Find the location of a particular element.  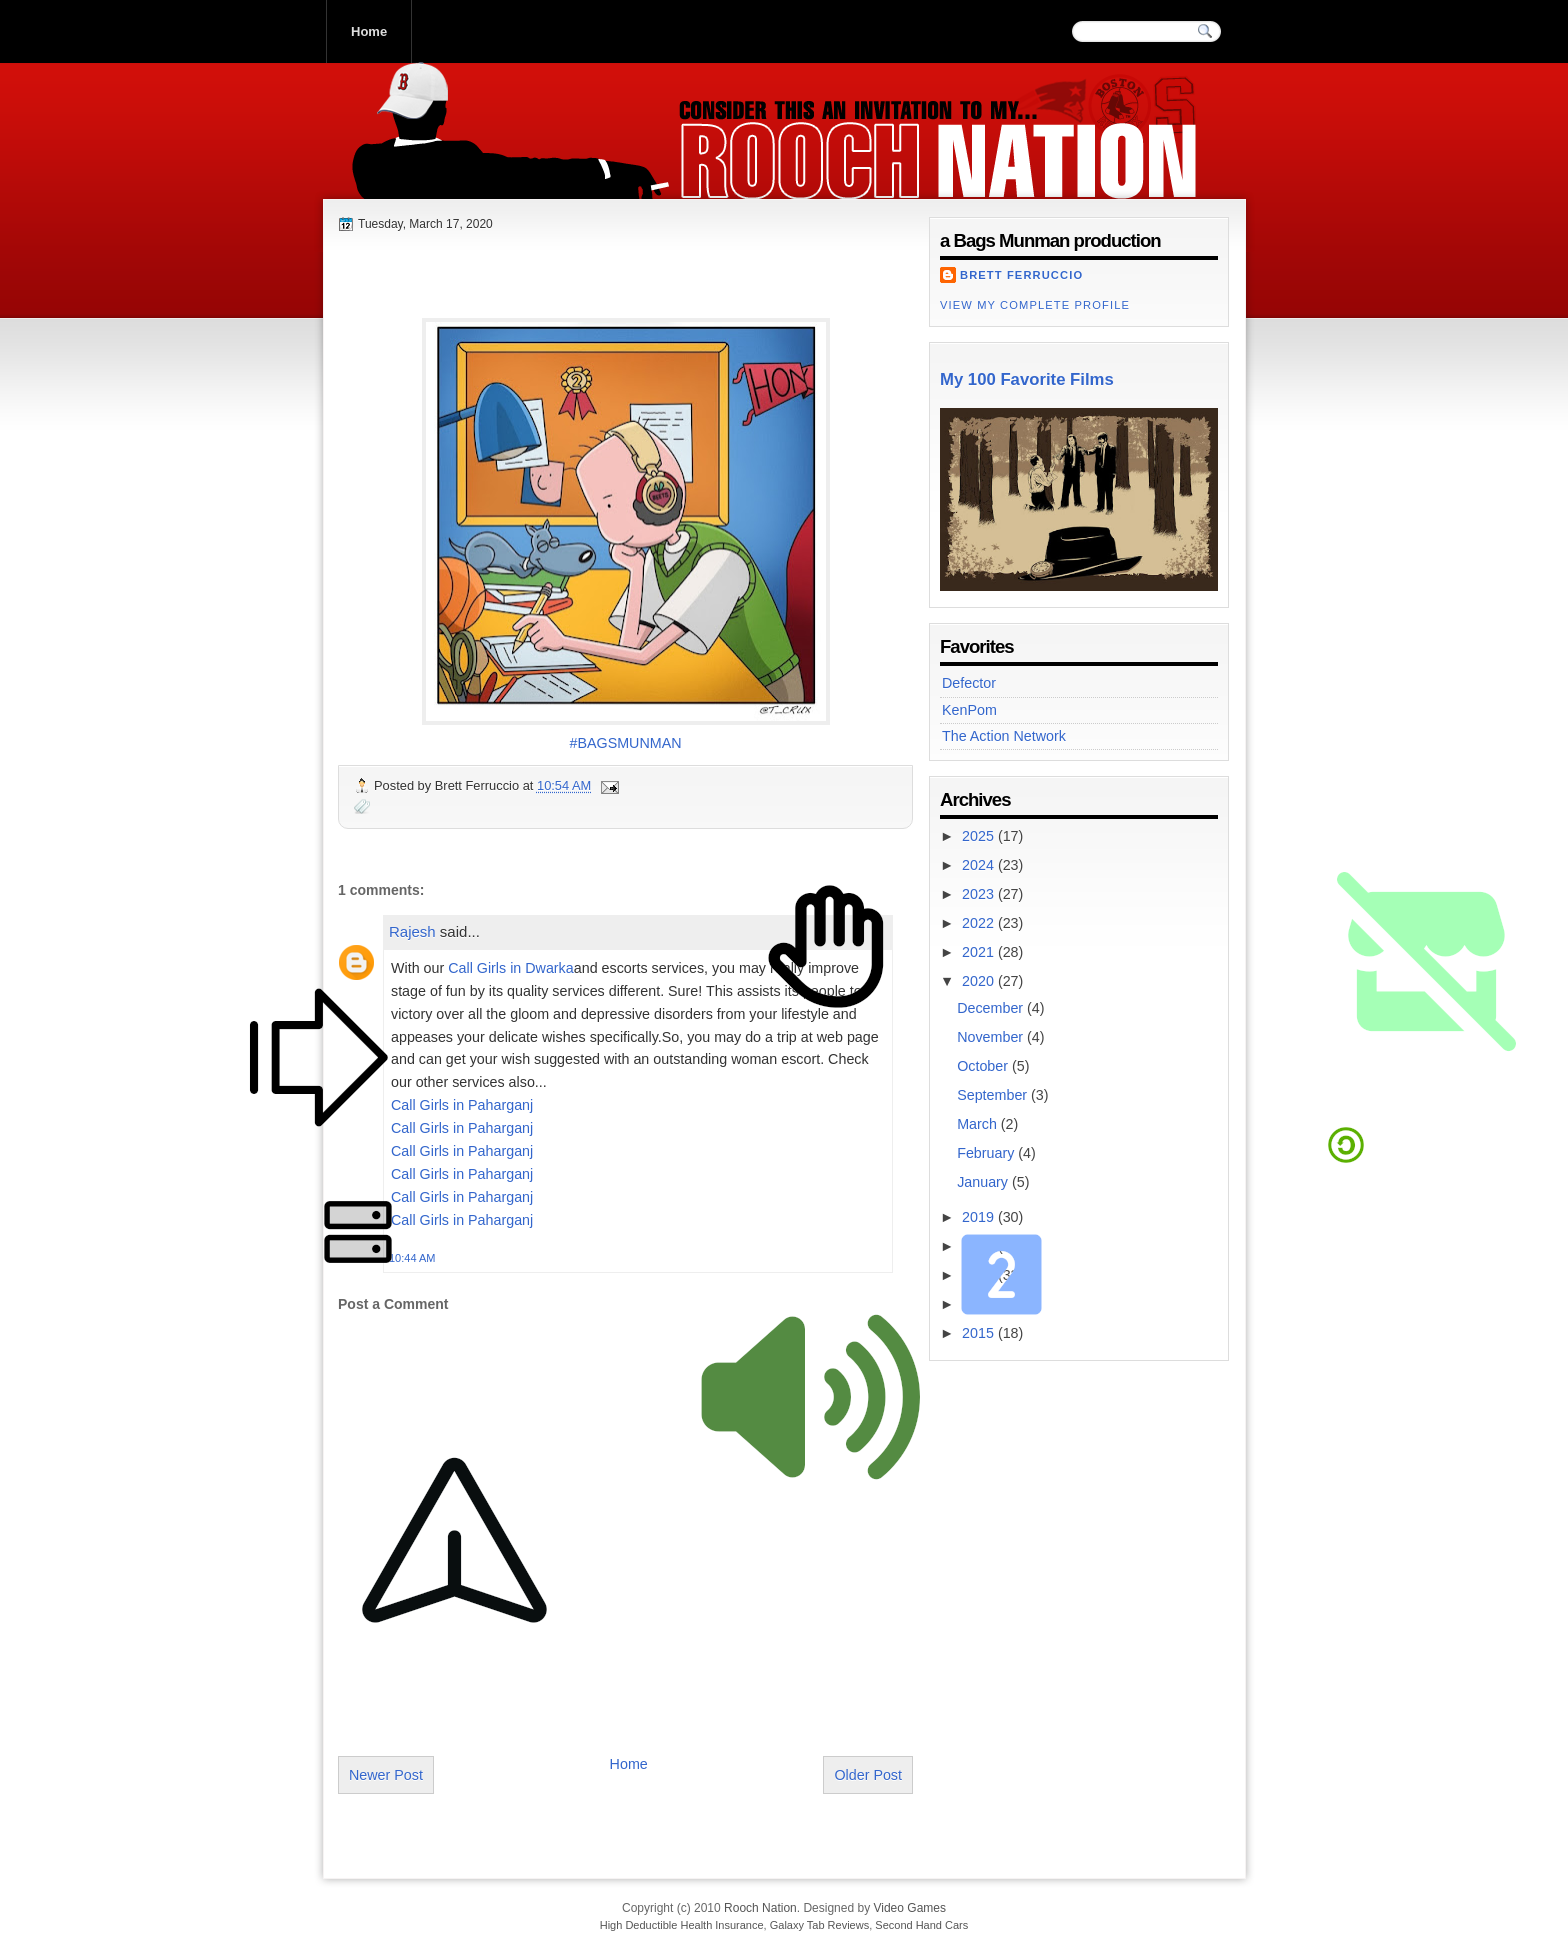

volume is set to high is located at coordinates (805, 1397).